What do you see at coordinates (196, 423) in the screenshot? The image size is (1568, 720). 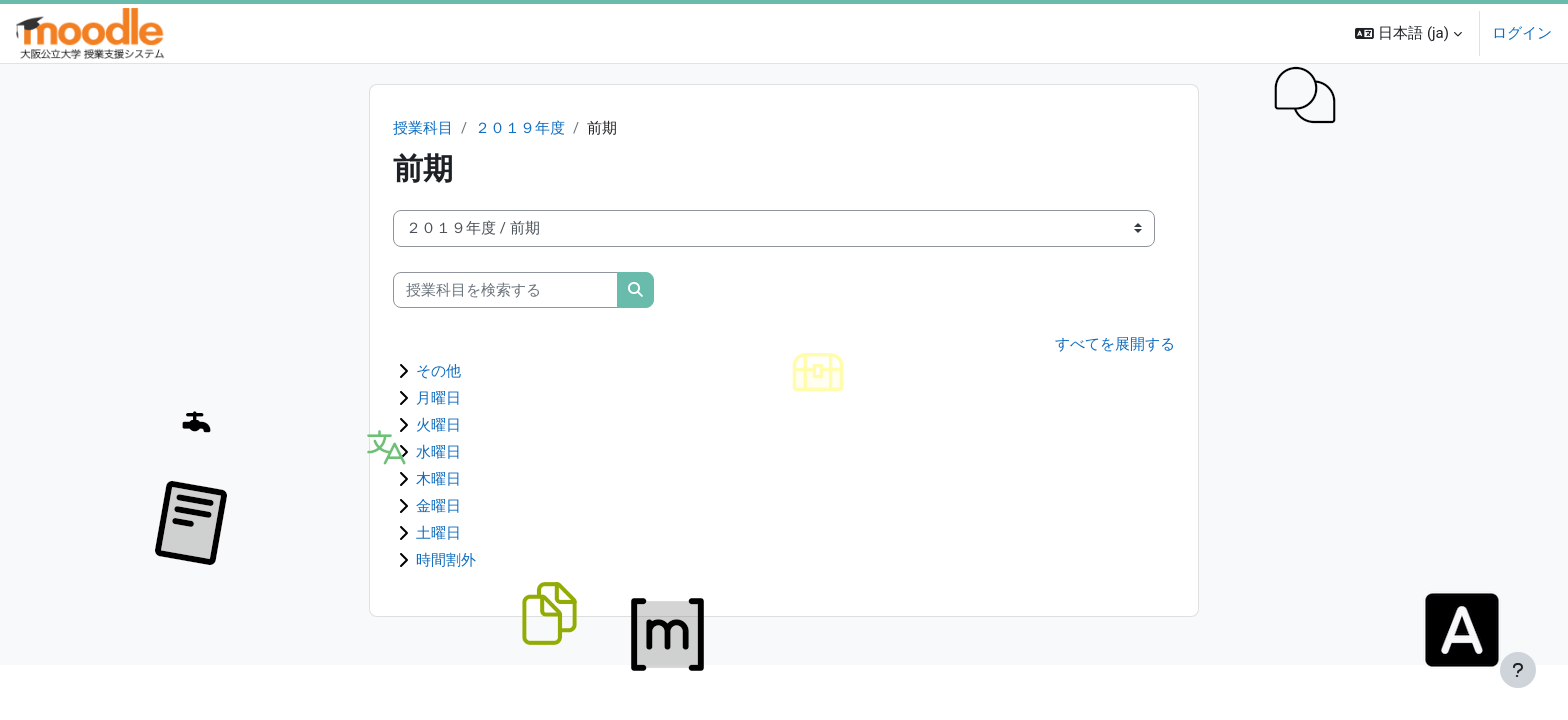 I see `access water or plumbing settings` at bounding box center [196, 423].